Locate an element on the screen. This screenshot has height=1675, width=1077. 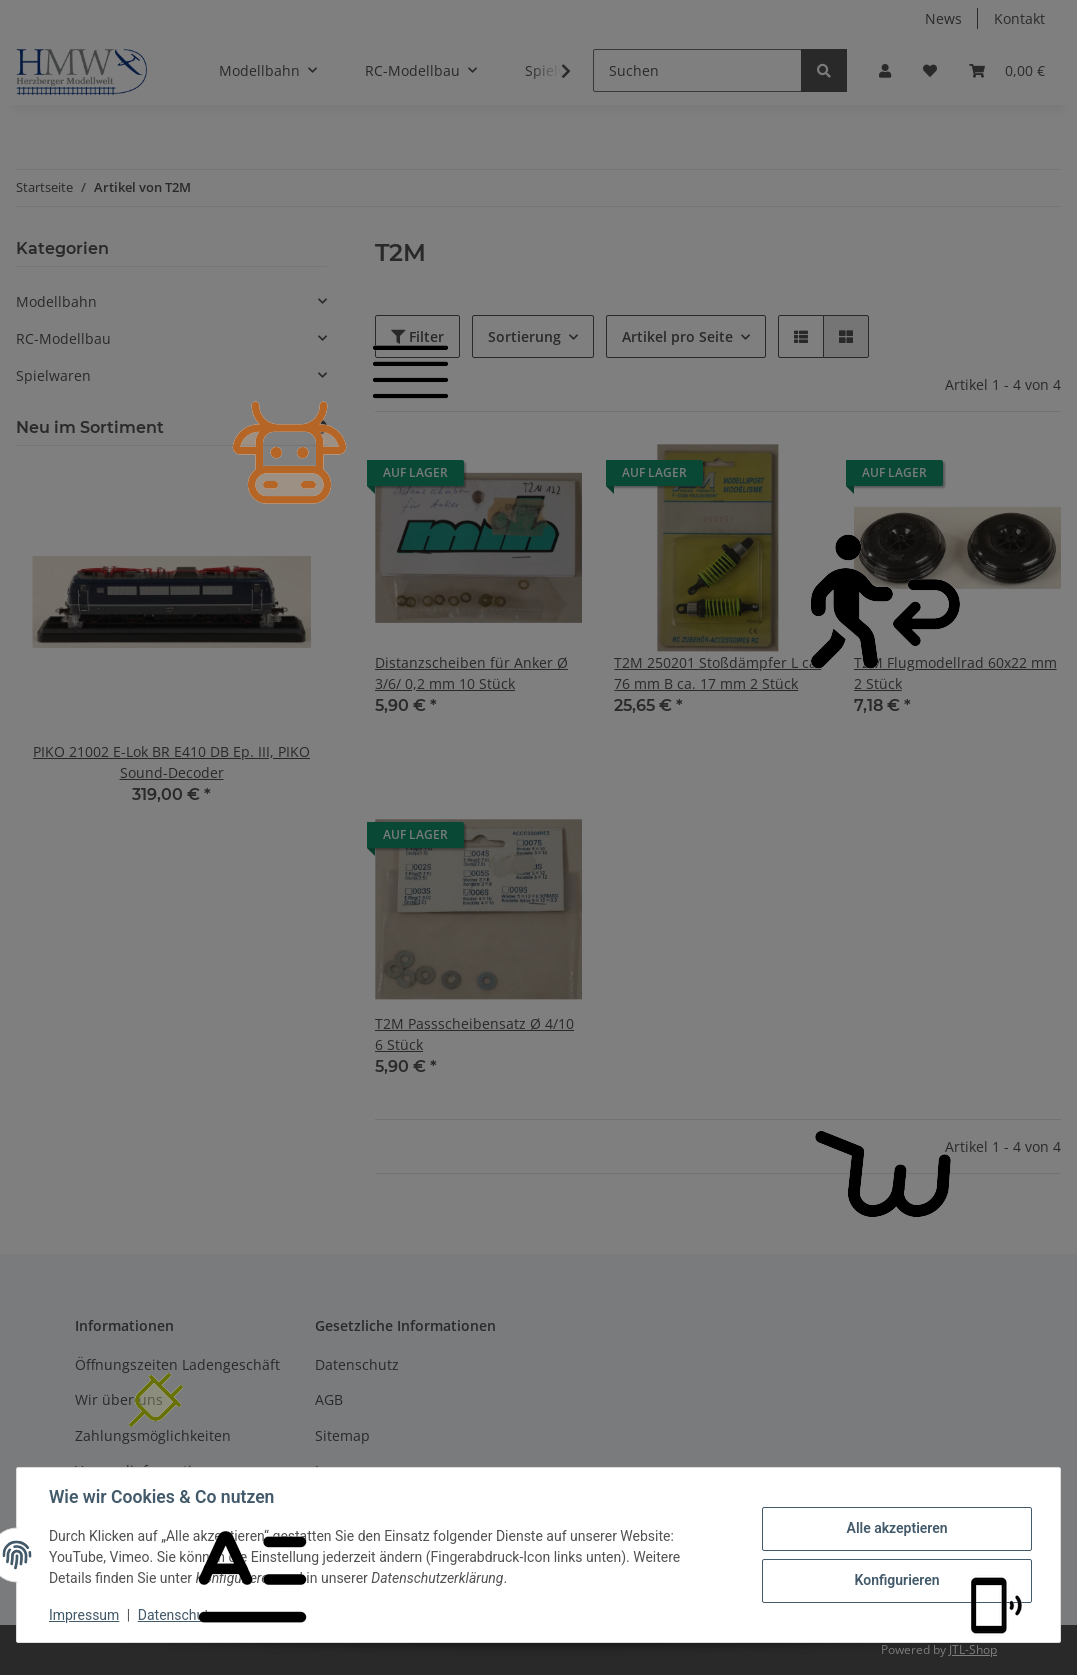
return to starting point of walking route is located at coordinates (885, 601).